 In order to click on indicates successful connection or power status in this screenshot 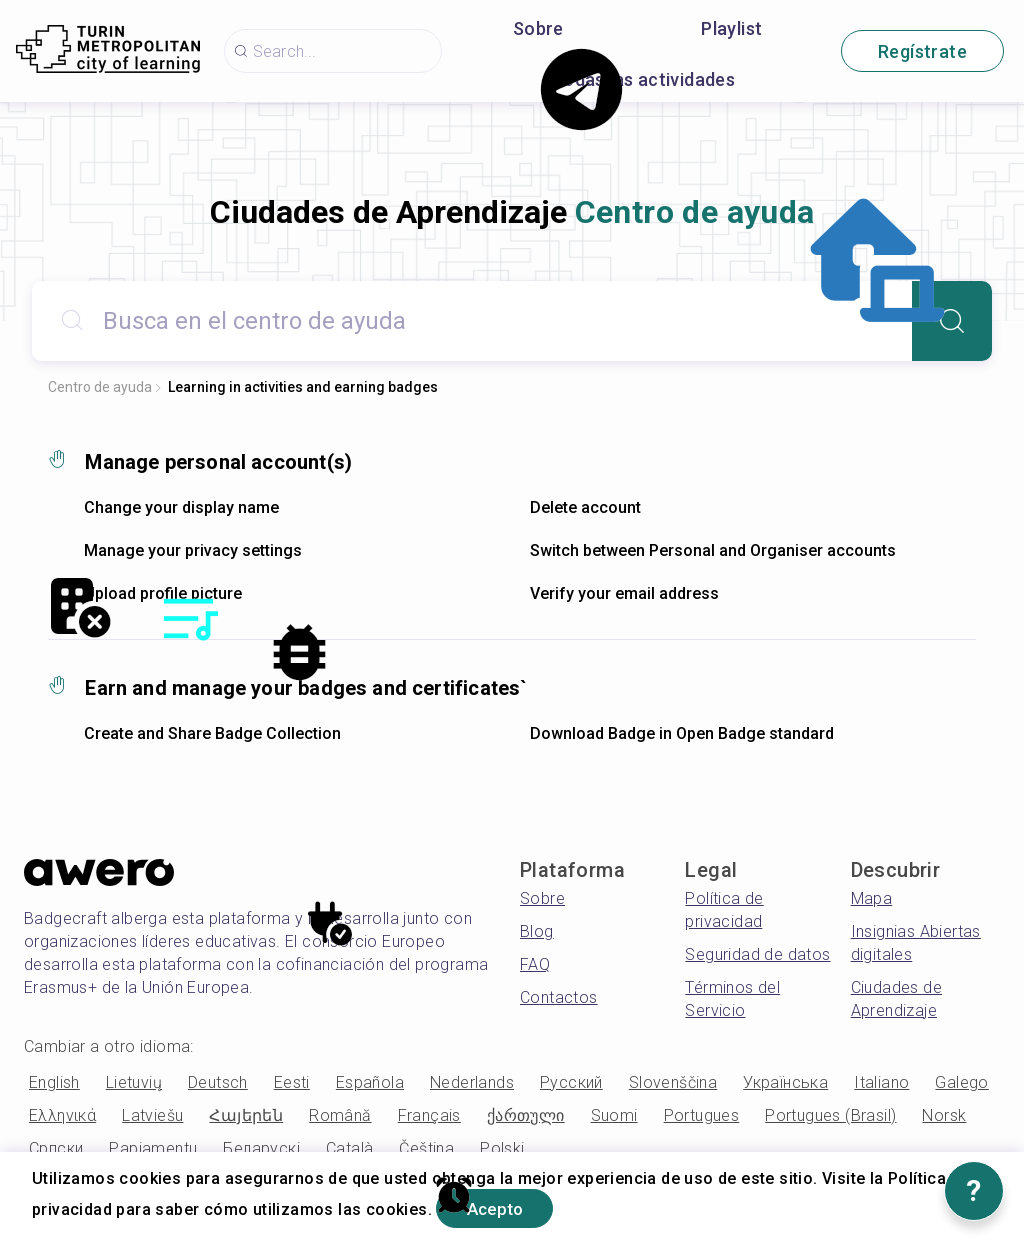, I will do `click(327, 923)`.